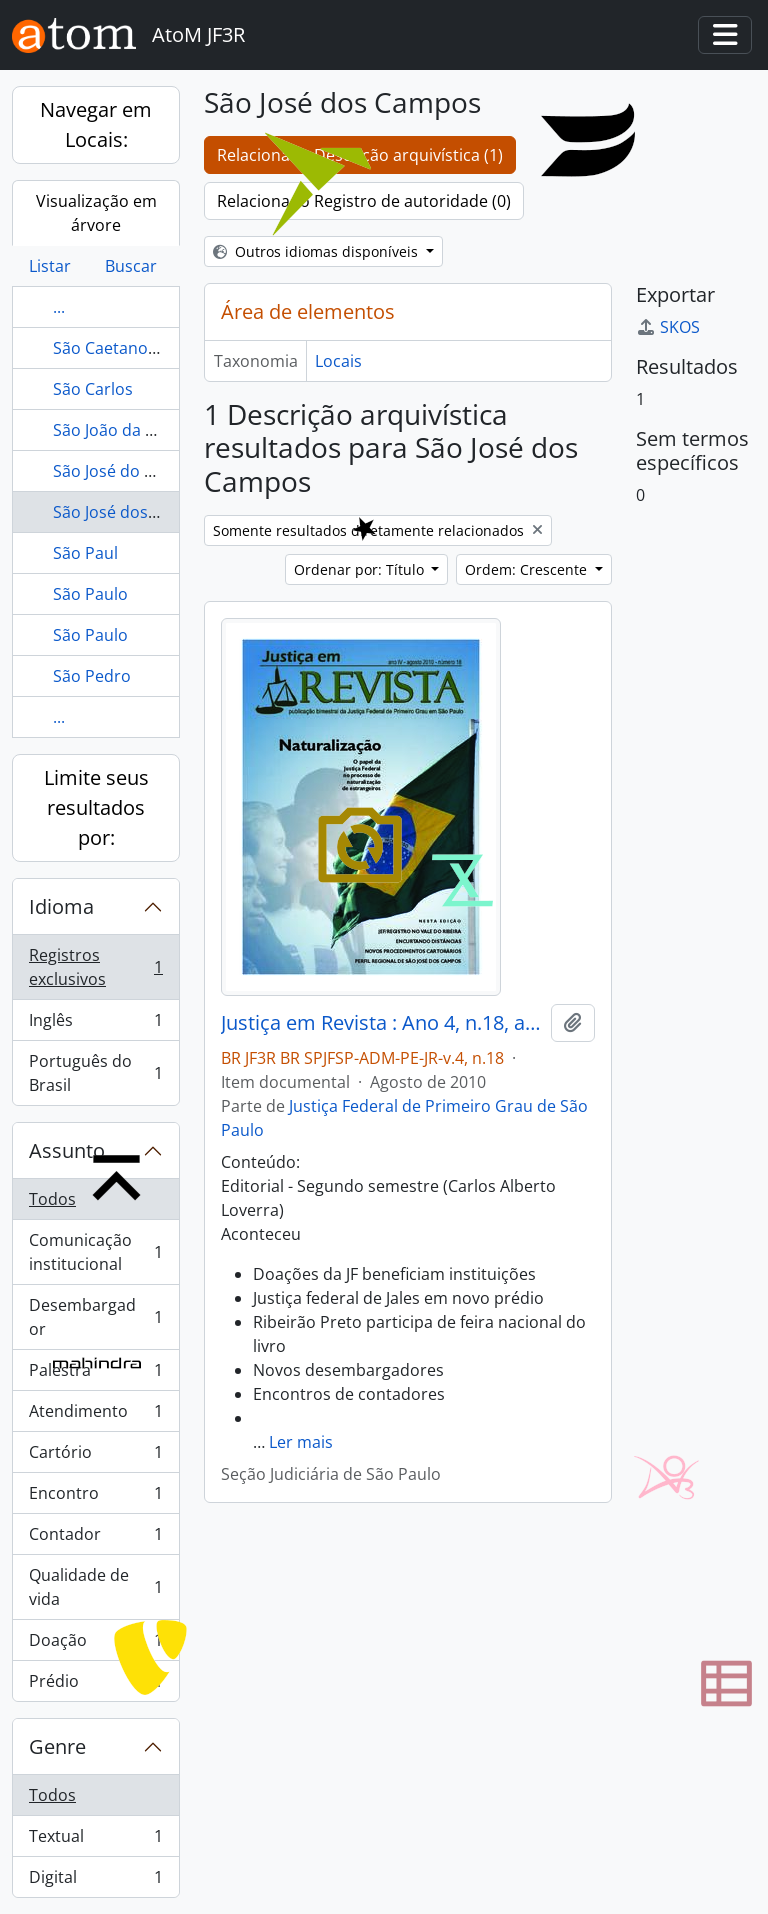 This screenshot has height=1914, width=768. Describe the element at coordinates (318, 184) in the screenshot. I see `open snapcraft app store` at that location.